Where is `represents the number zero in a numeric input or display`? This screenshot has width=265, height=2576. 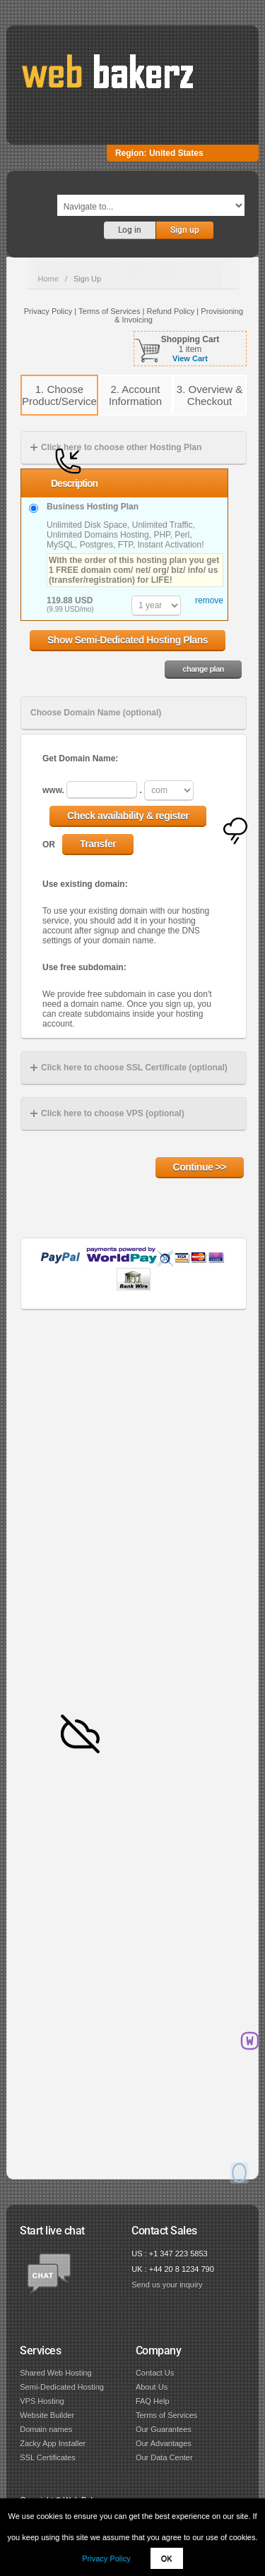
represents the number zero in a numeric input or display is located at coordinates (239, 2172).